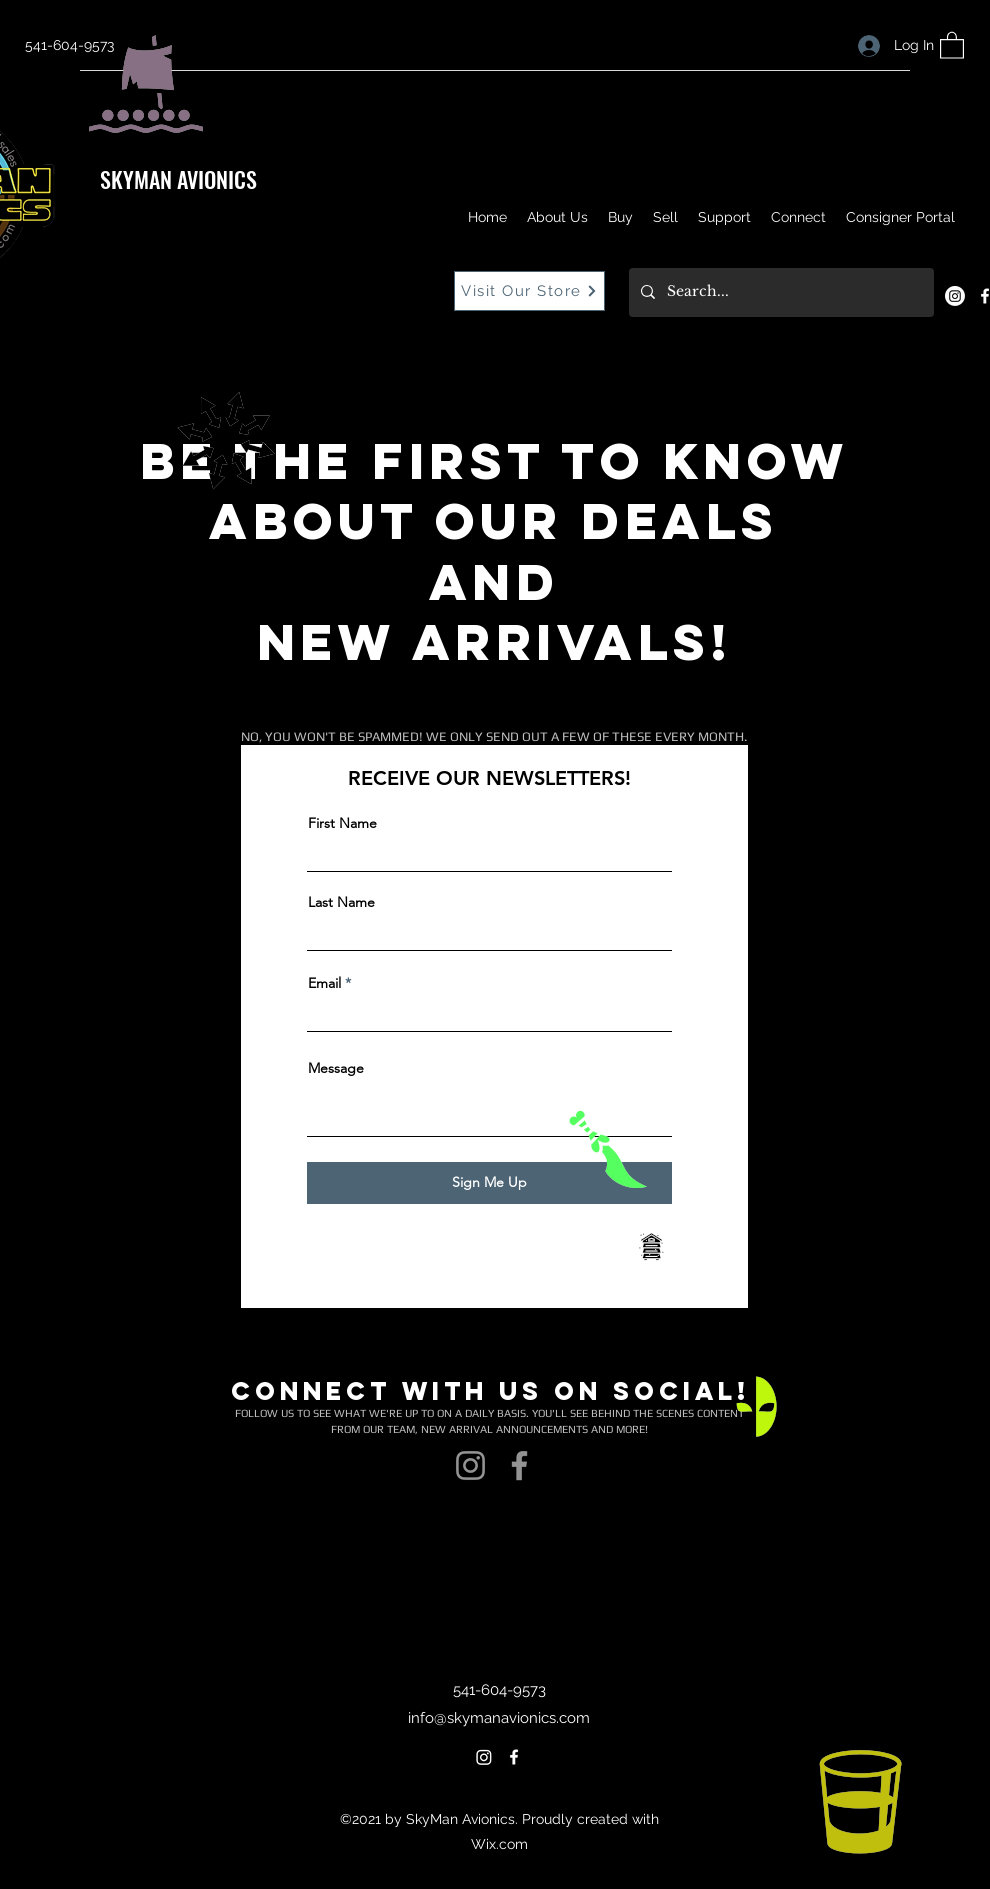 The width and height of the screenshot is (990, 1889). Describe the element at coordinates (651, 1246) in the screenshot. I see `access beekeeping or apiary features` at that location.